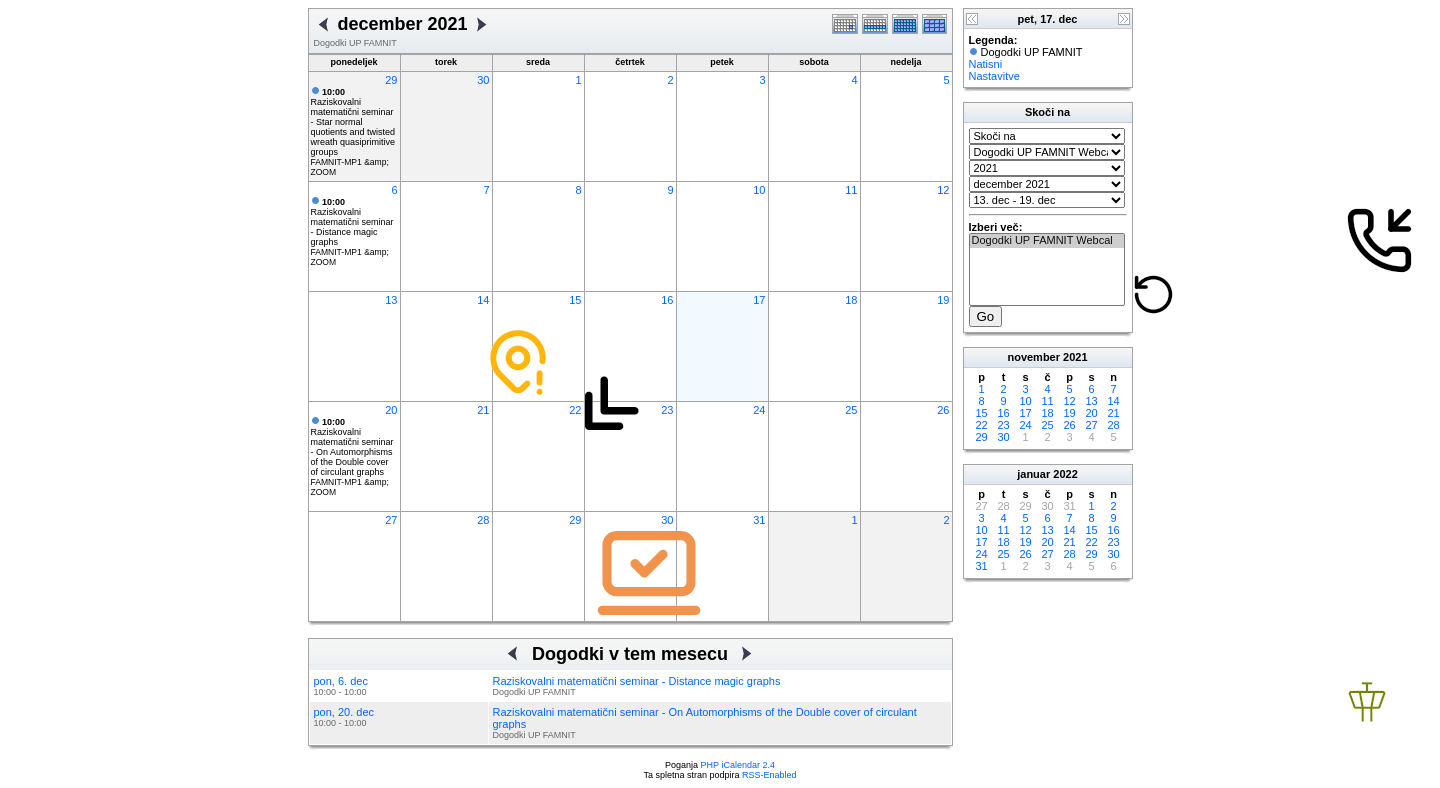 The width and height of the screenshot is (1440, 788). What do you see at coordinates (1367, 702) in the screenshot?
I see `access air traffic control features` at bounding box center [1367, 702].